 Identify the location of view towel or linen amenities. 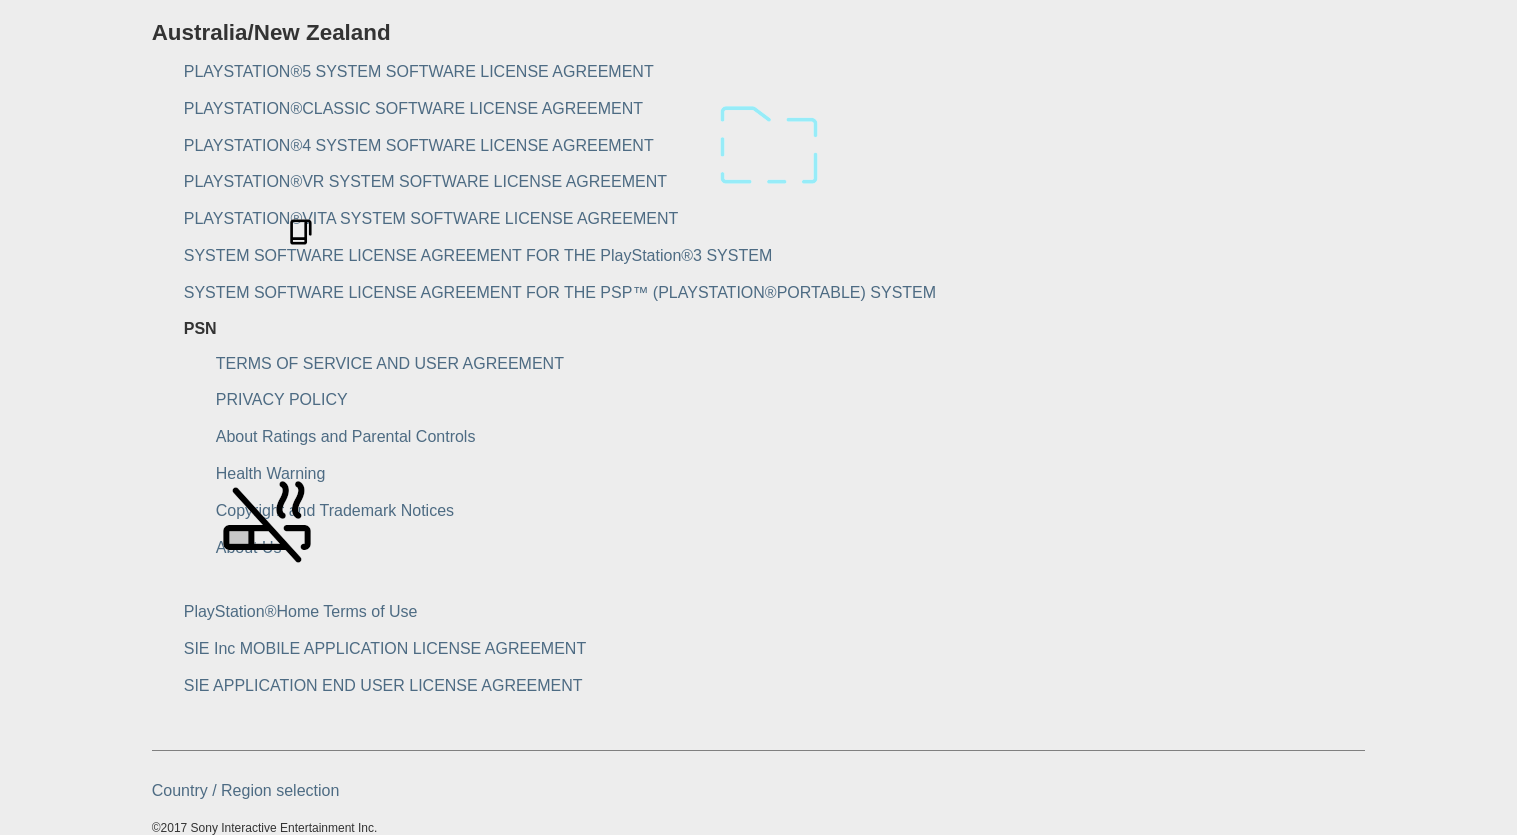
(300, 232).